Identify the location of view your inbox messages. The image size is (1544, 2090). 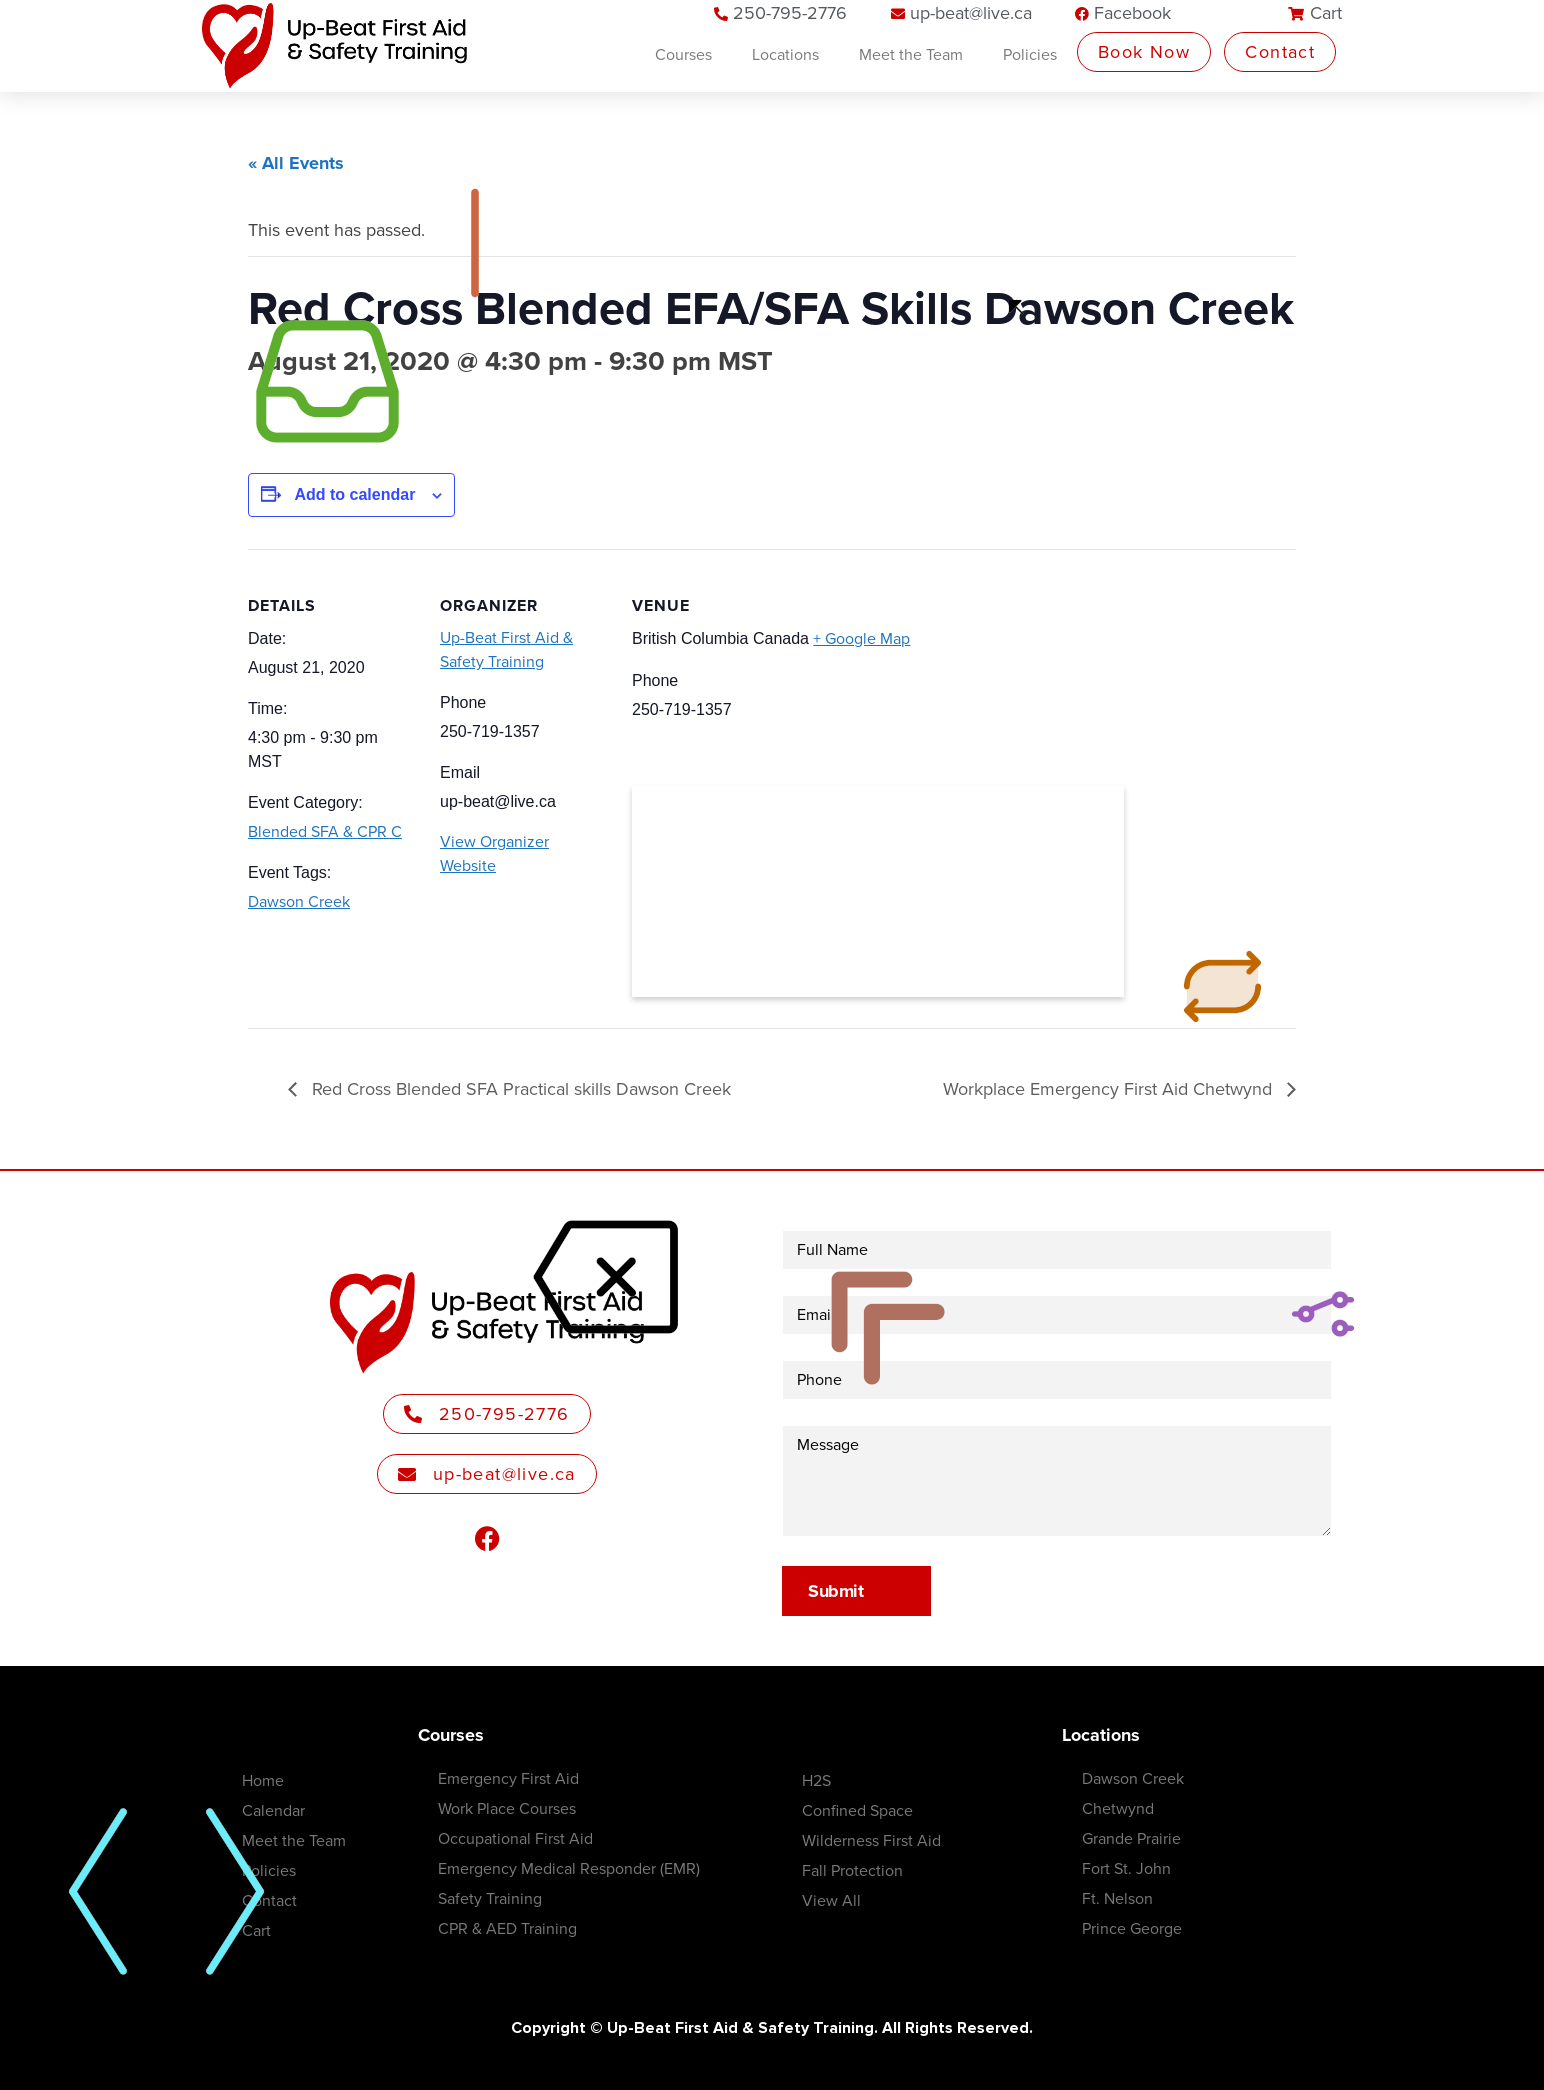
(327, 381).